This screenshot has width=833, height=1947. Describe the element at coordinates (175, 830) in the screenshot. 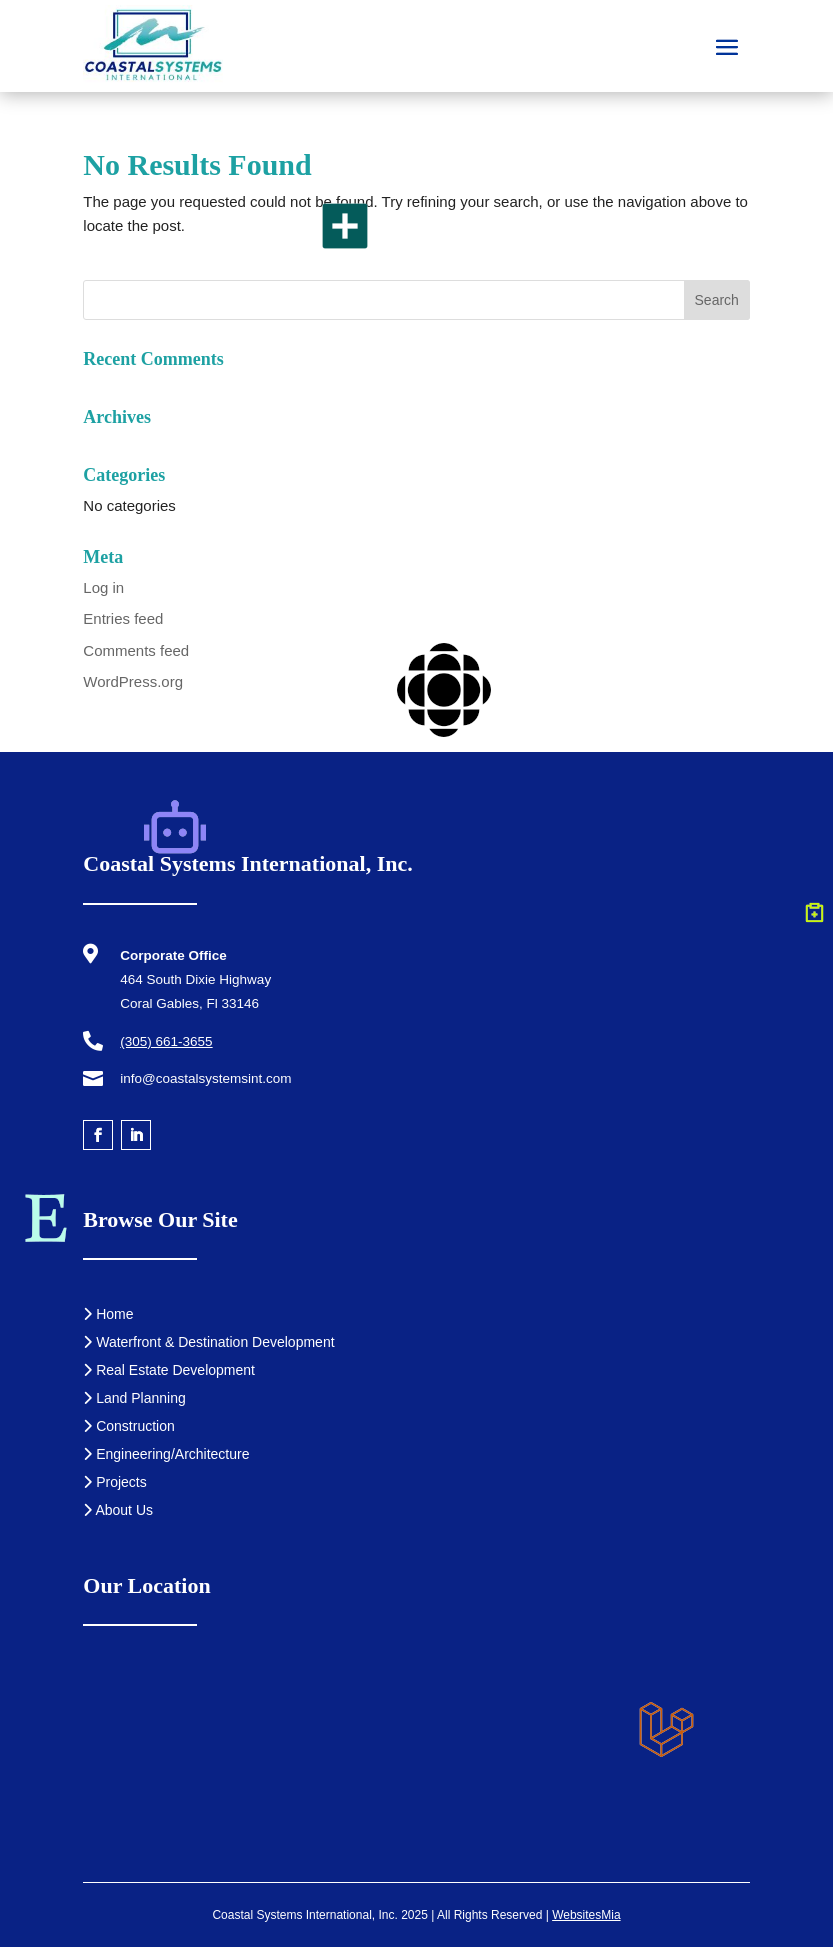

I see `access AI or chatbot features` at that location.